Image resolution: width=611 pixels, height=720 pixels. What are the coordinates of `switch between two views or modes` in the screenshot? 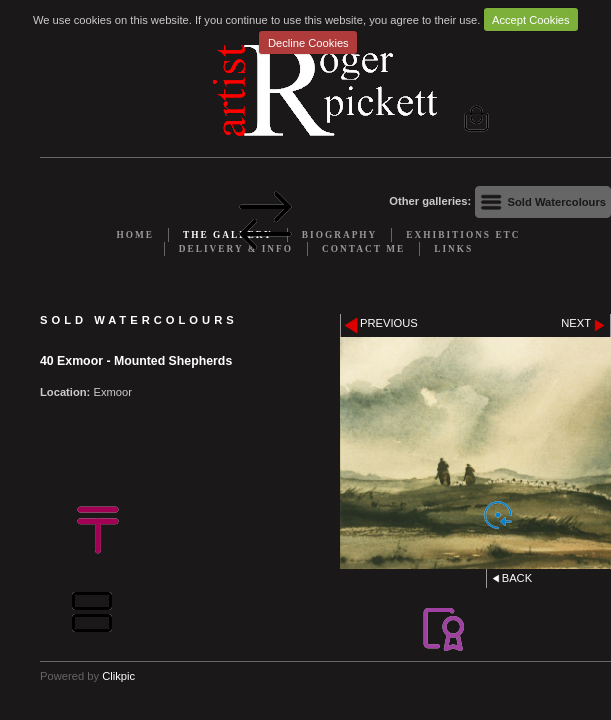 It's located at (265, 220).